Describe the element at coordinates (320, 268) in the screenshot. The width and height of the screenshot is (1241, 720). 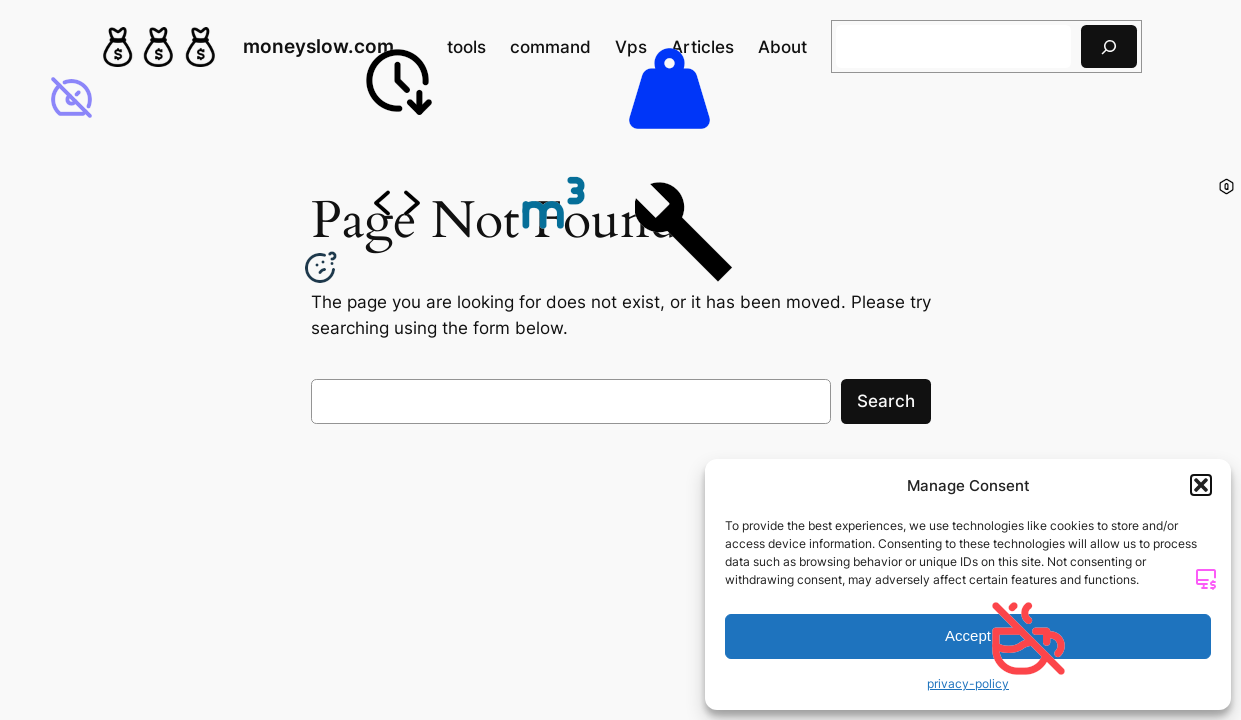
I see `indicates user confusion or uncertainty` at that location.